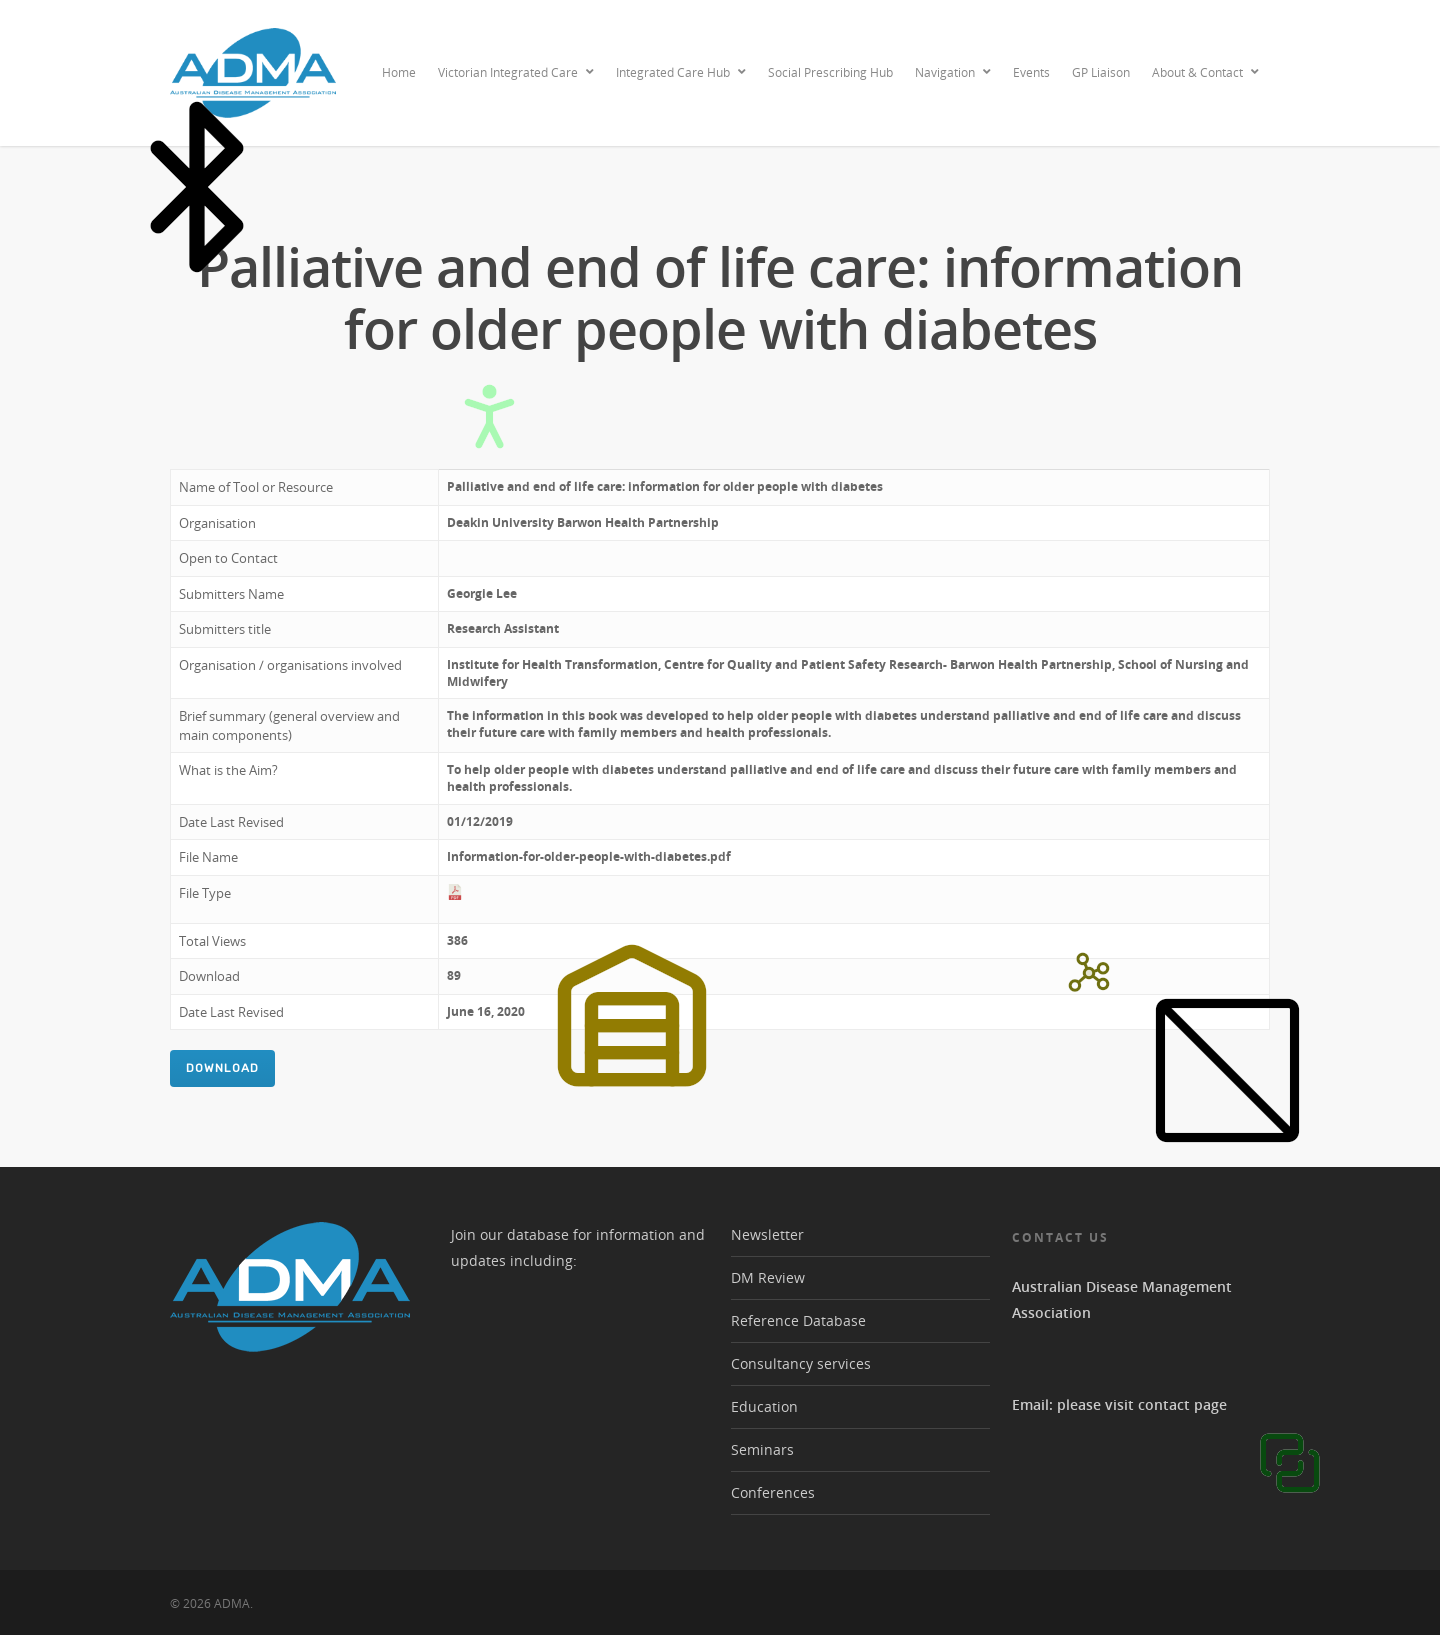 The width and height of the screenshot is (1440, 1635). Describe the element at coordinates (632, 1019) in the screenshot. I see `access warehouse or storage inventory` at that location.